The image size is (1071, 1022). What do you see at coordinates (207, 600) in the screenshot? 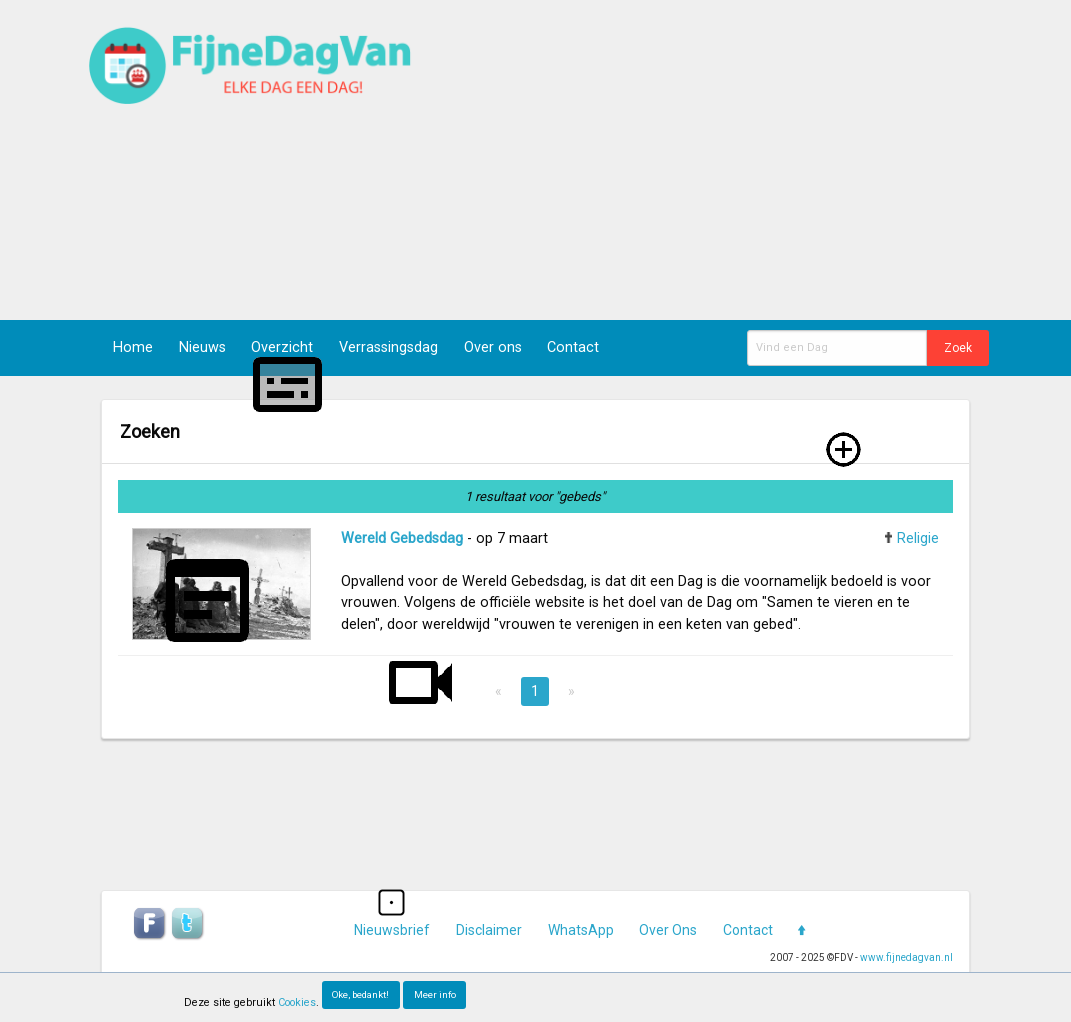
I see `open text editor or document composer` at bounding box center [207, 600].